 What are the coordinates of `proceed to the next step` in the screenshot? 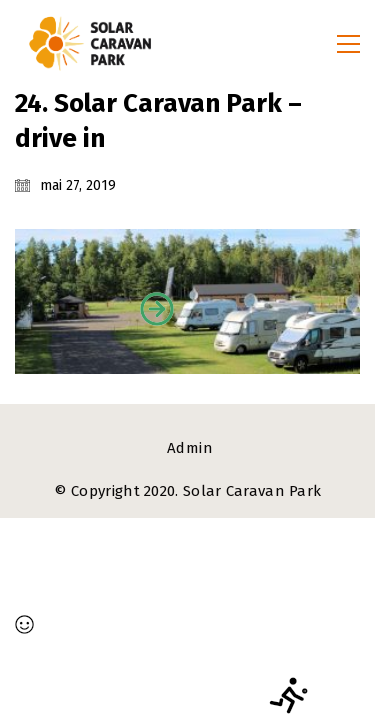 It's located at (157, 309).